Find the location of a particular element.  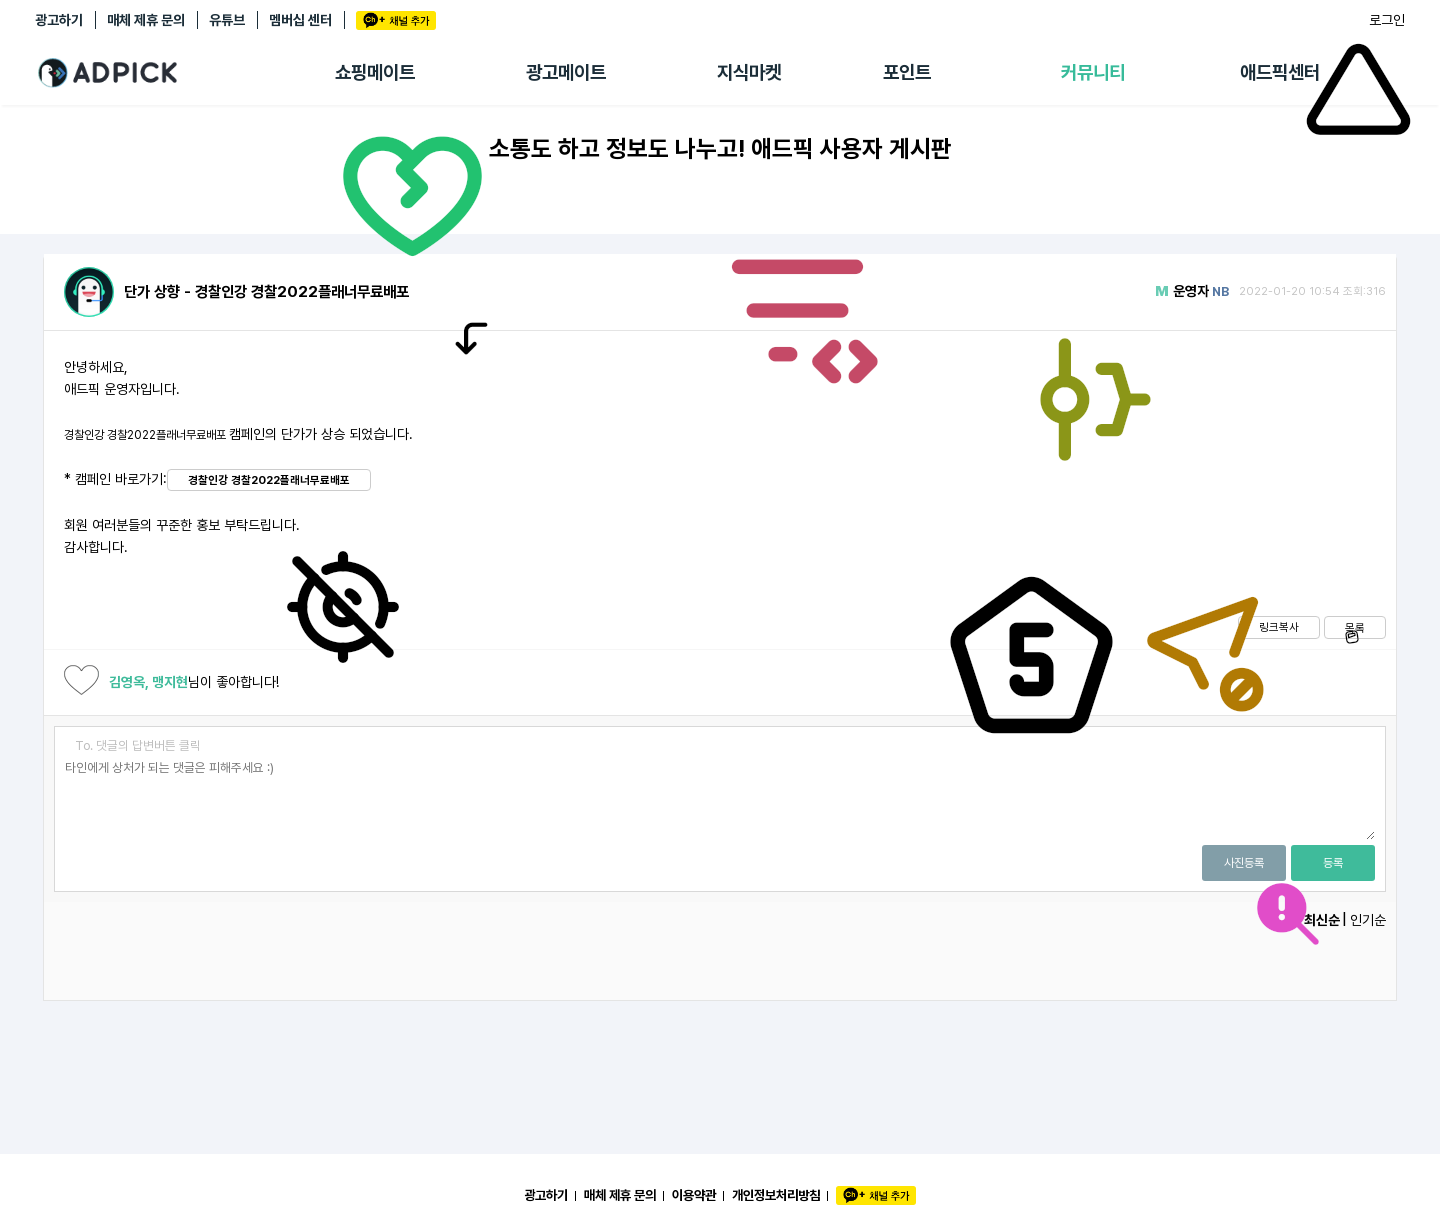

search error or warning is located at coordinates (1288, 914).